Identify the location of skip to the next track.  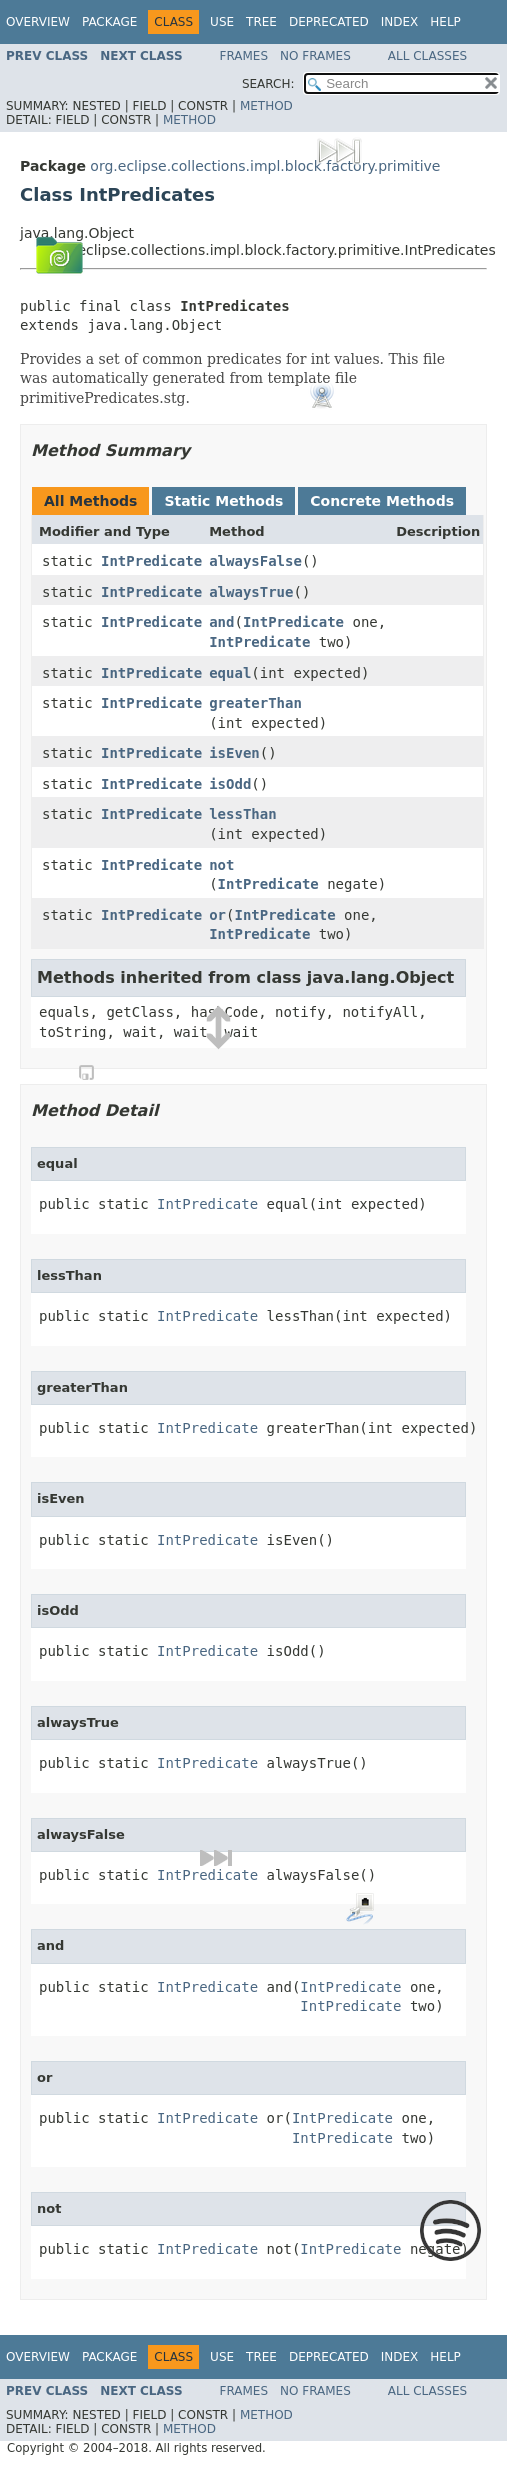
(216, 1858).